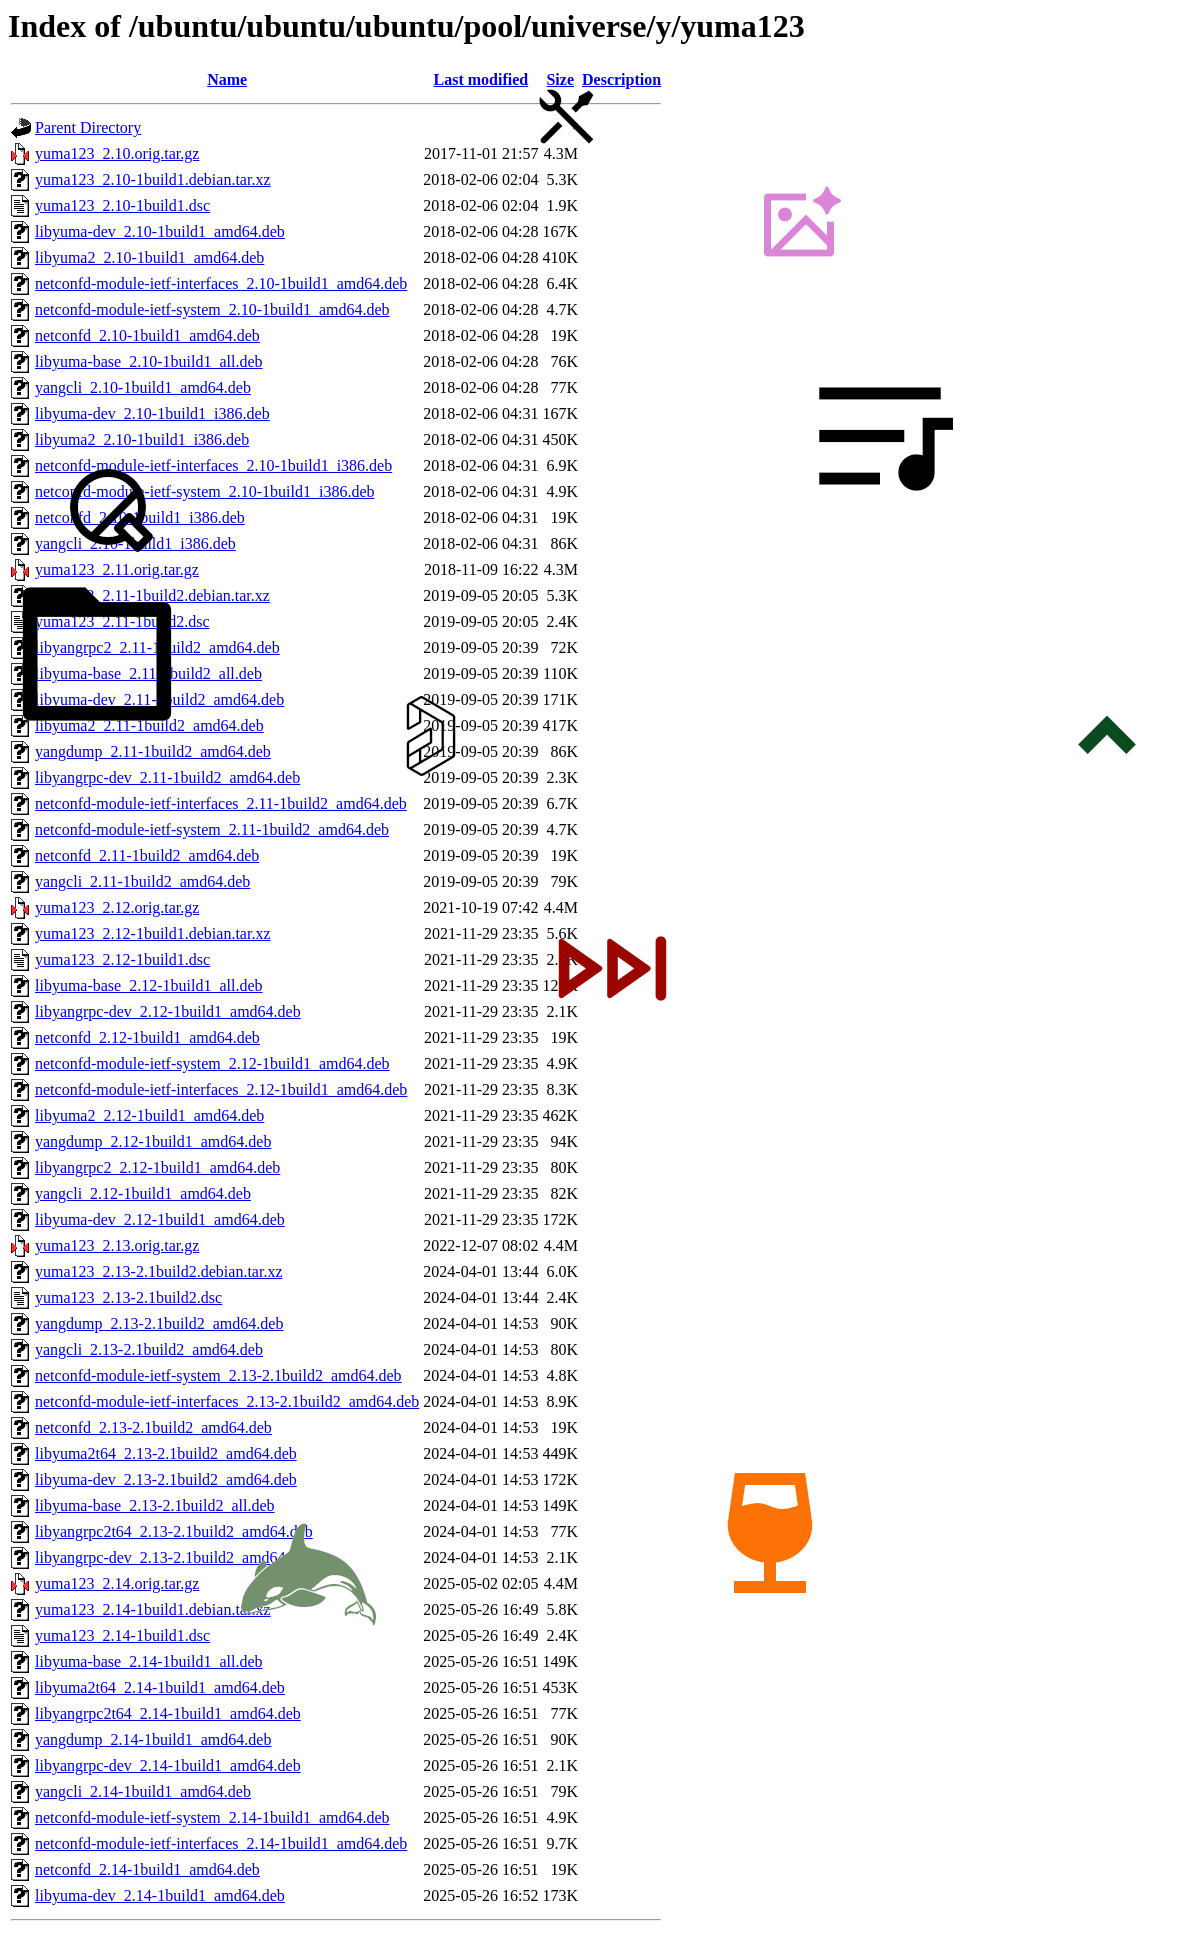  I want to click on access ping pong or table tennis game, so click(110, 509).